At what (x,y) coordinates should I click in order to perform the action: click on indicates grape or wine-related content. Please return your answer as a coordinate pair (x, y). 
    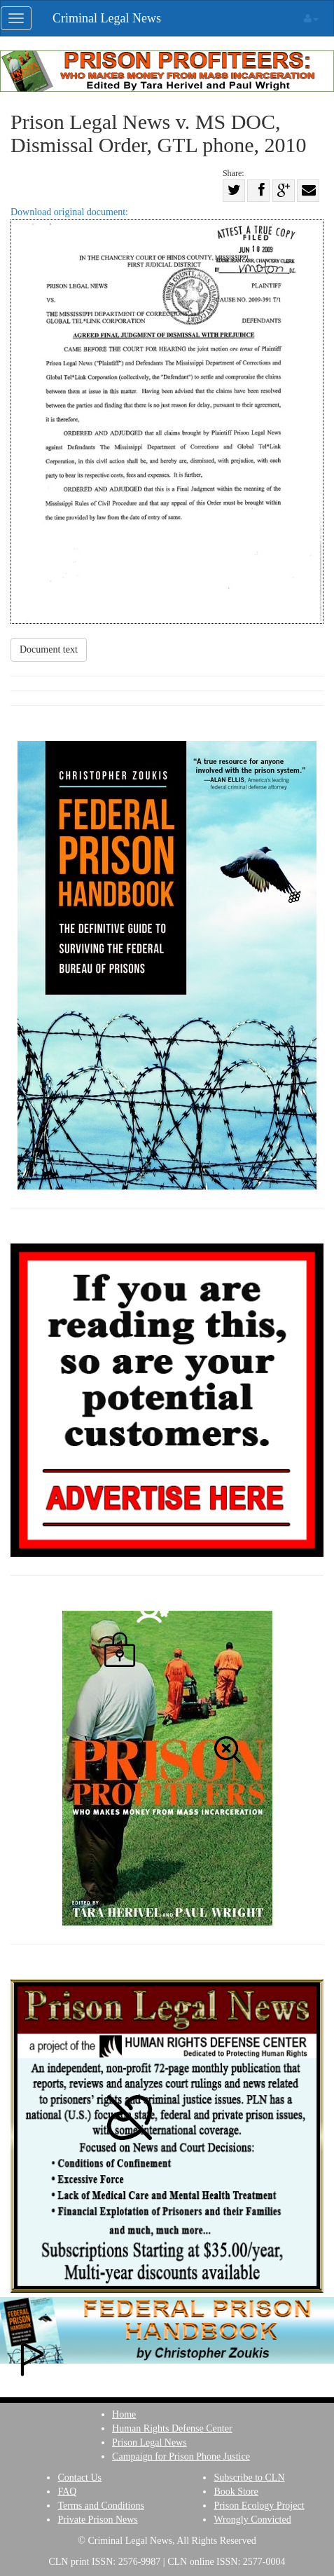
    Looking at the image, I should click on (294, 897).